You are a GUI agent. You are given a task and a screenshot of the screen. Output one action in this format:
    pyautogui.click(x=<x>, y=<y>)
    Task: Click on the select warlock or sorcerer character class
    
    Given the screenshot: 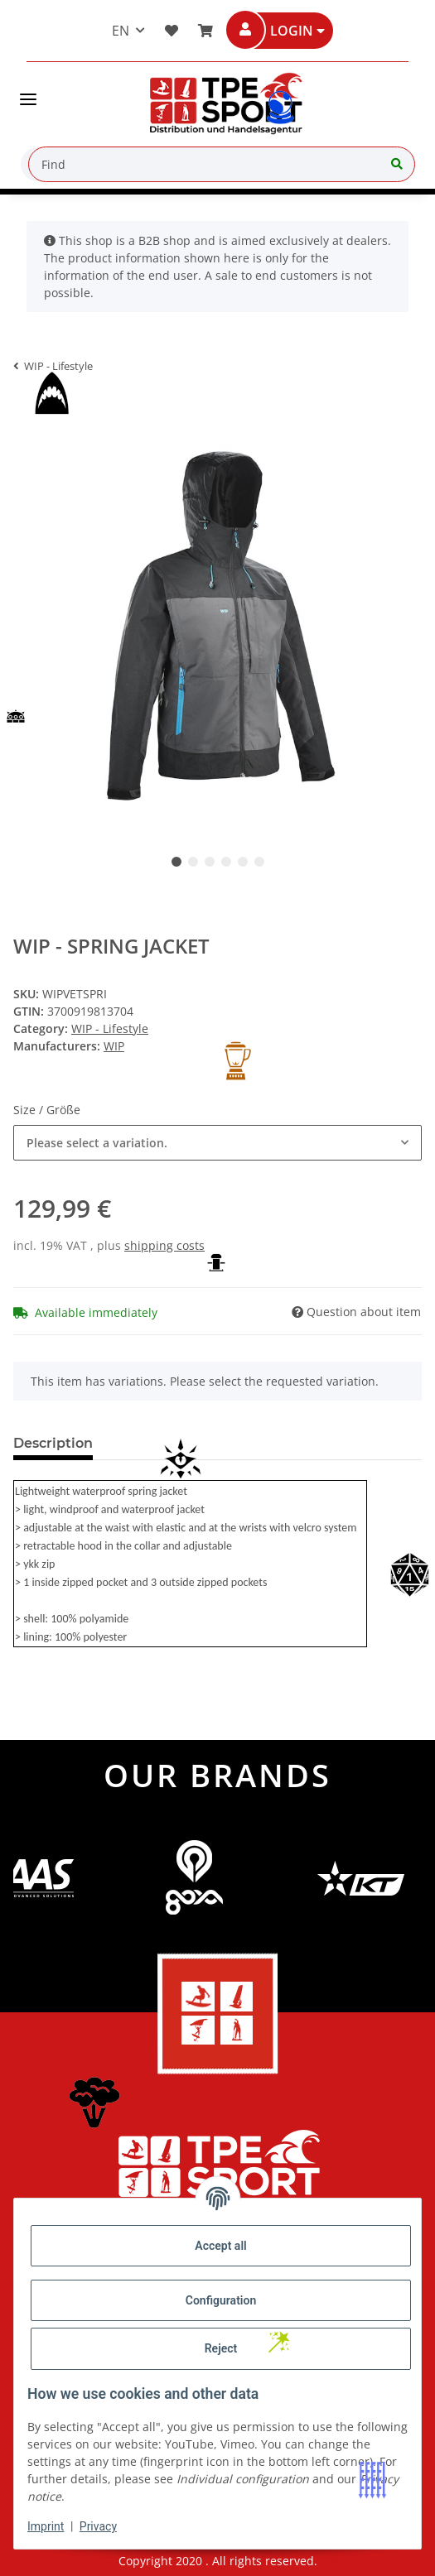 What is the action you would take?
    pyautogui.click(x=181, y=1459)
    